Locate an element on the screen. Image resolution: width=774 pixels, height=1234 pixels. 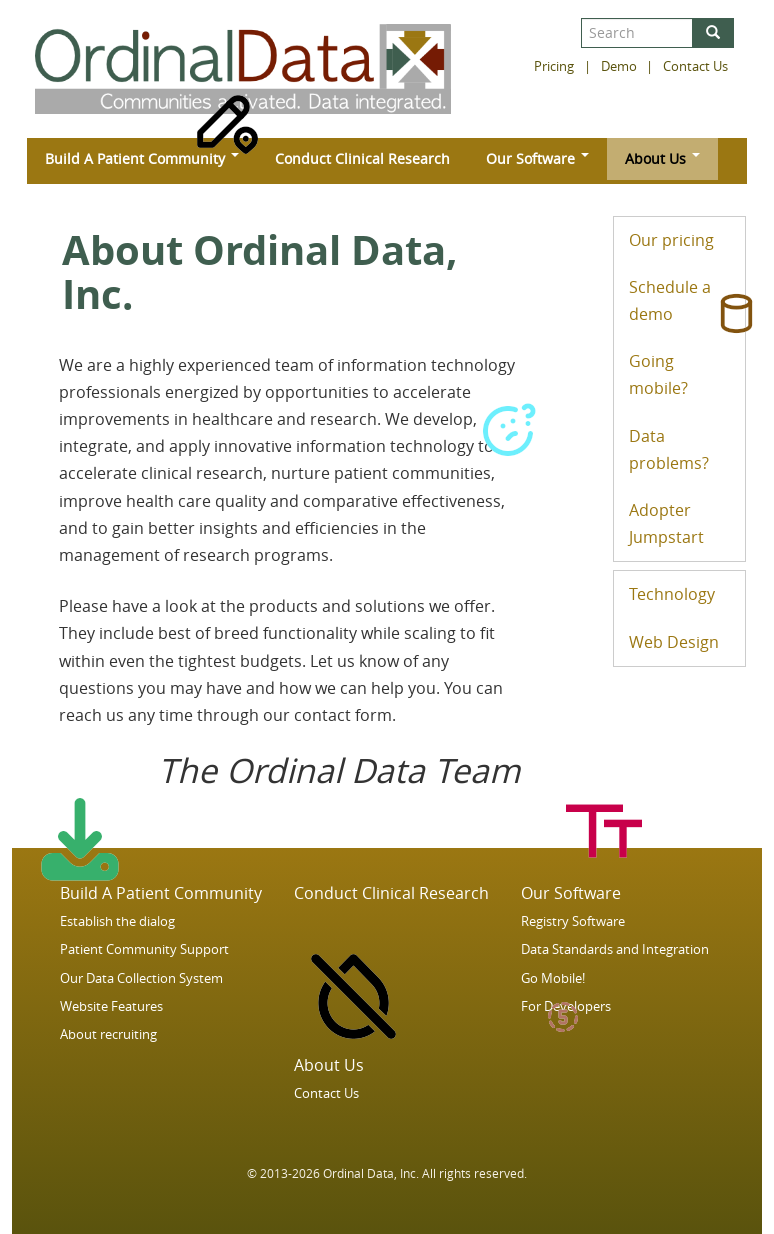
access database or storage is located at coordinates (736, 313).